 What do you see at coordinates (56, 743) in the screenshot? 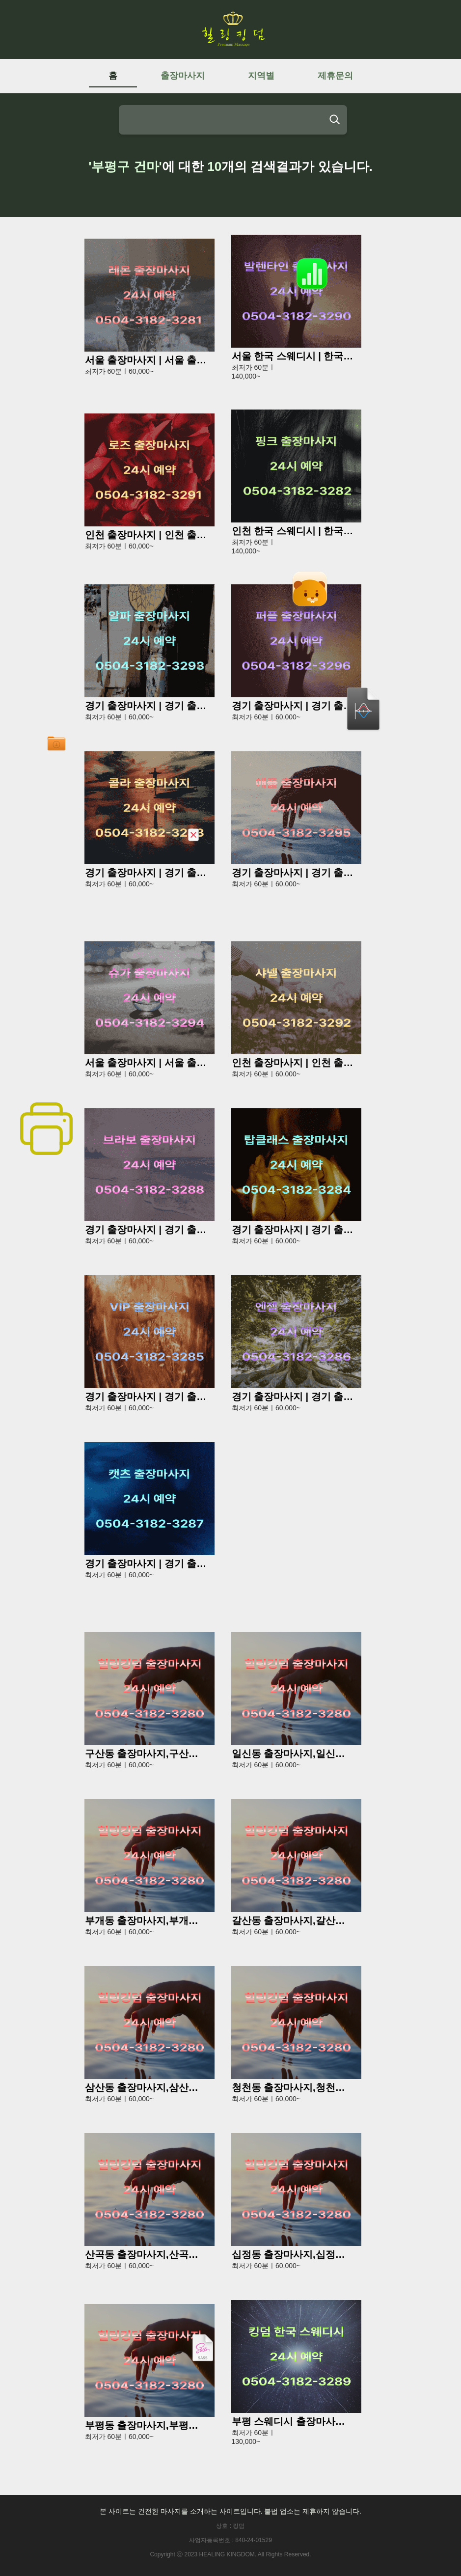
I see `access your downloads folder` at bounding box center [56, 743].